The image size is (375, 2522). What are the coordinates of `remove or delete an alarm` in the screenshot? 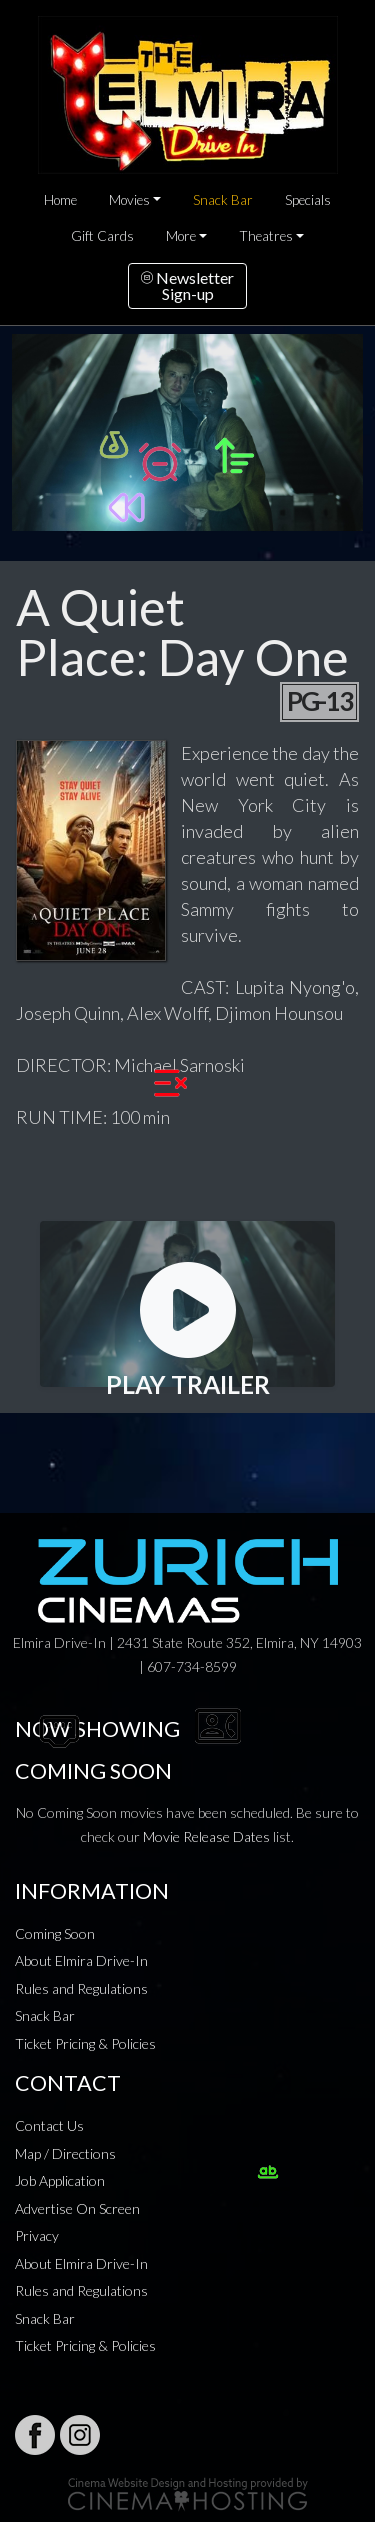 It's located at (160, 462).